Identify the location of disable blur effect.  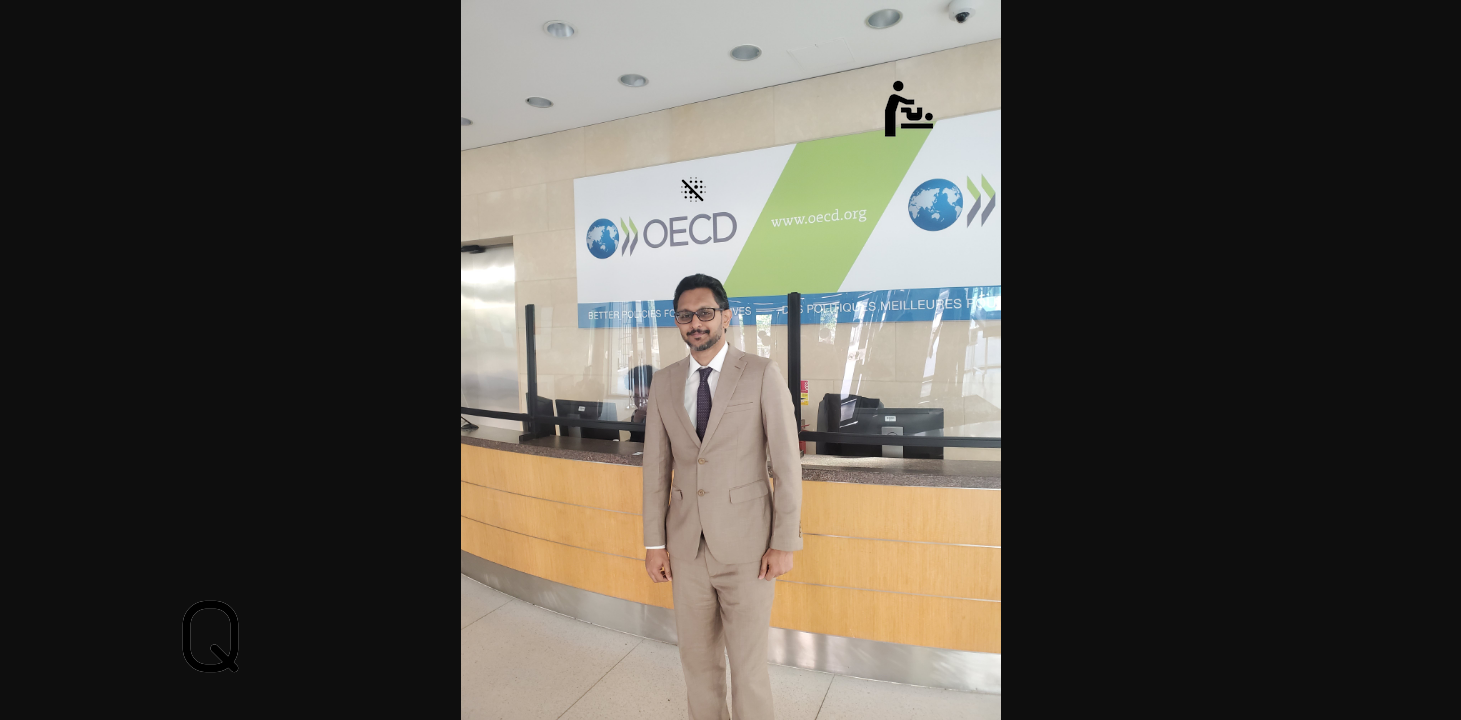
(693, 189).